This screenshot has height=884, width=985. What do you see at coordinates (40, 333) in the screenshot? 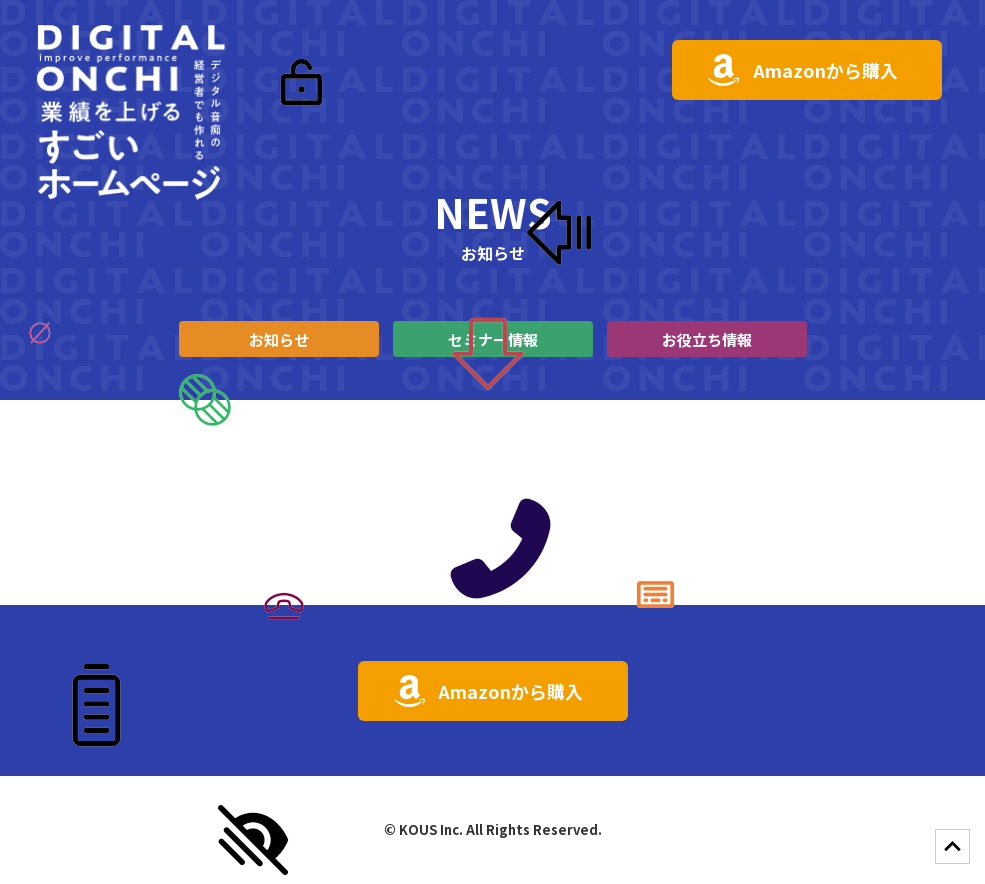
I see `indicates an empty or null state` at bounding box center [40, 333].